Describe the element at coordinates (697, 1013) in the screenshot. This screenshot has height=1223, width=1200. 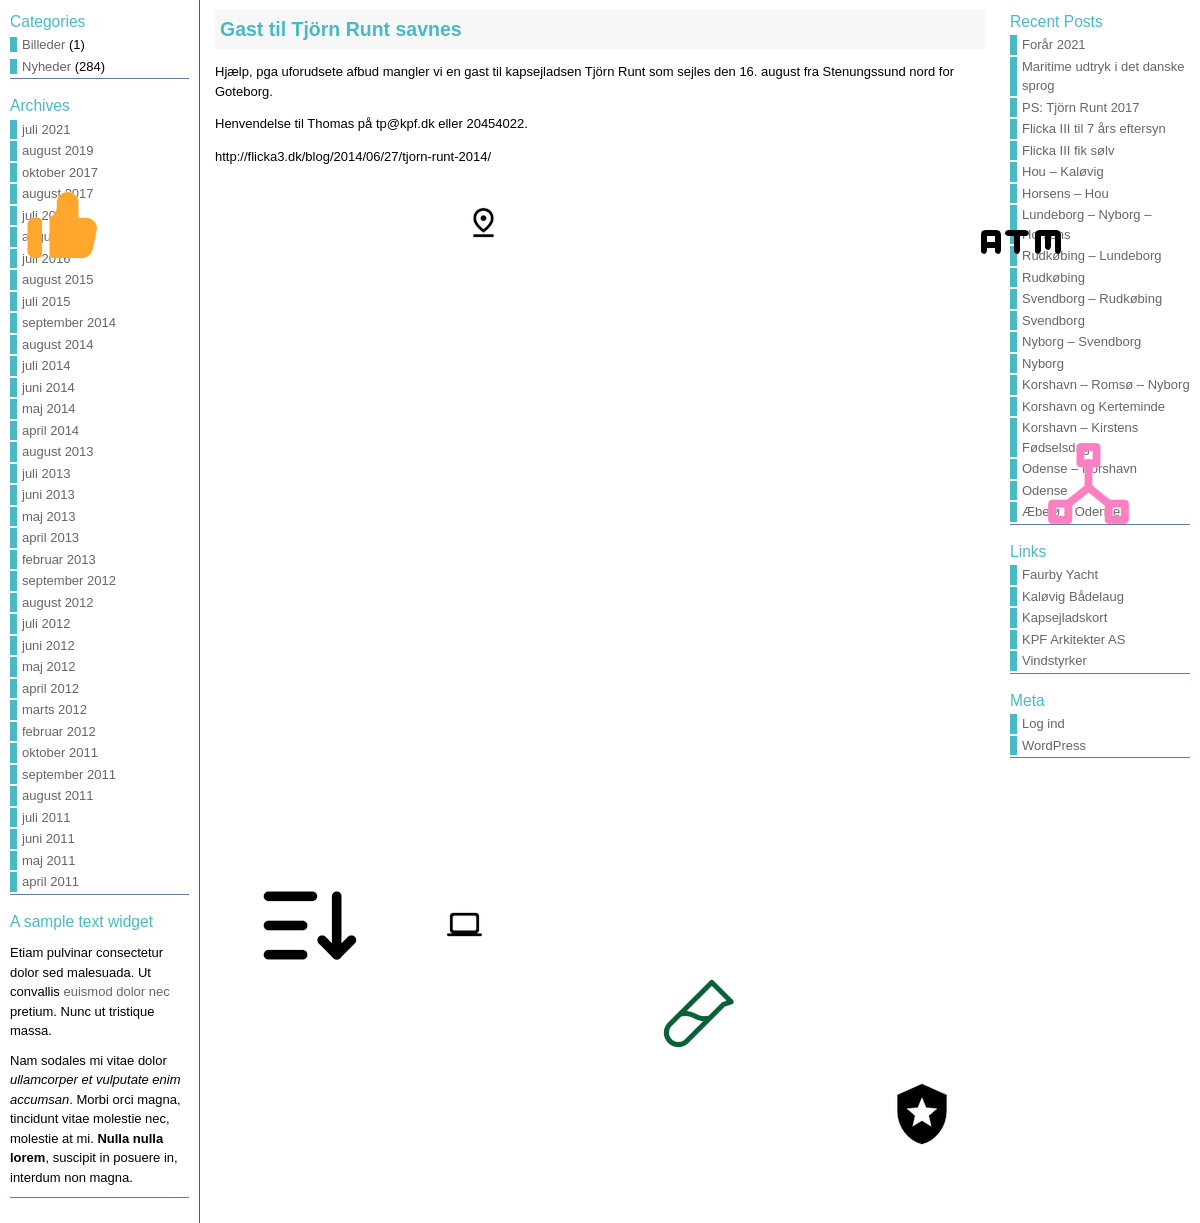
I see `access lab or experimental features` at that location.